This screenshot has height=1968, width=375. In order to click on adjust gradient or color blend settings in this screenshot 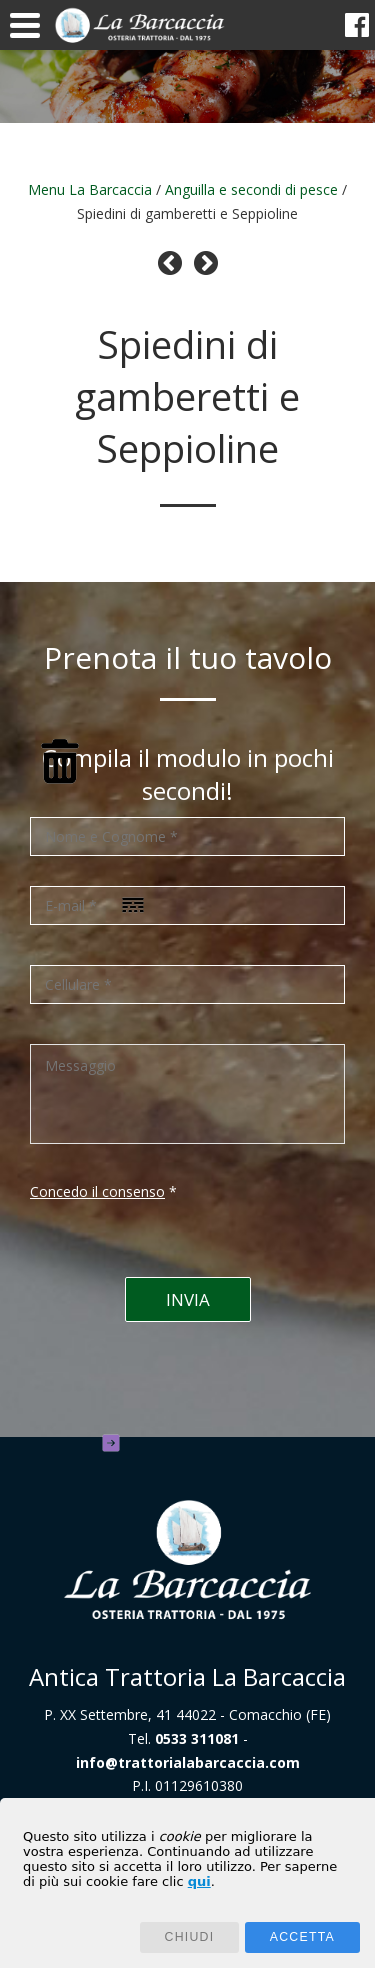, I will do `click(133, 905)`.